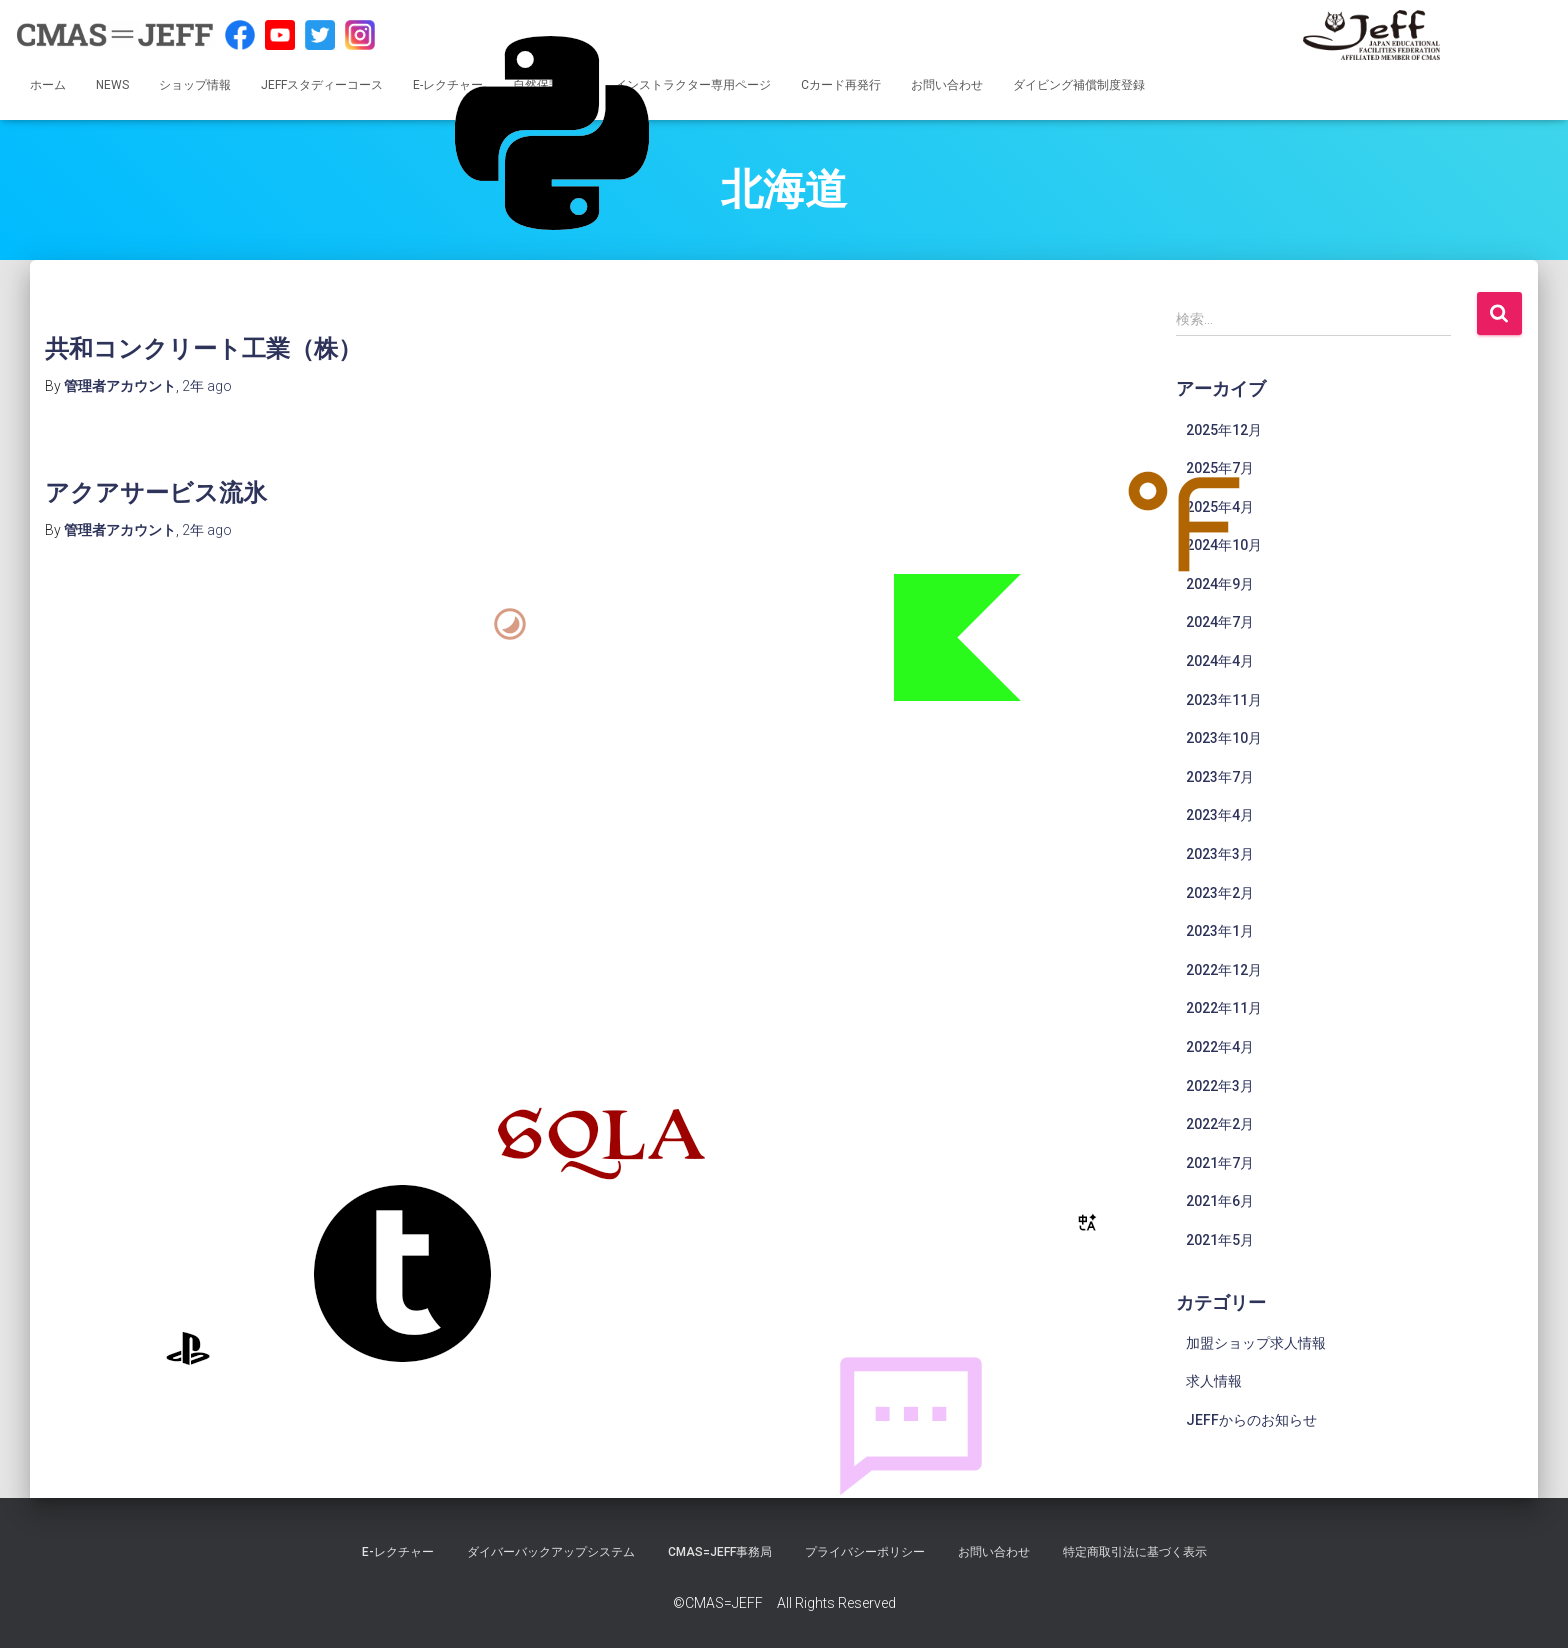 The height and width of the screenshot is (1648, 1568). What do you see at coordinates (552, 133) in the screenshot?
I see `python programming language logo` at bounding box center [552, 133].